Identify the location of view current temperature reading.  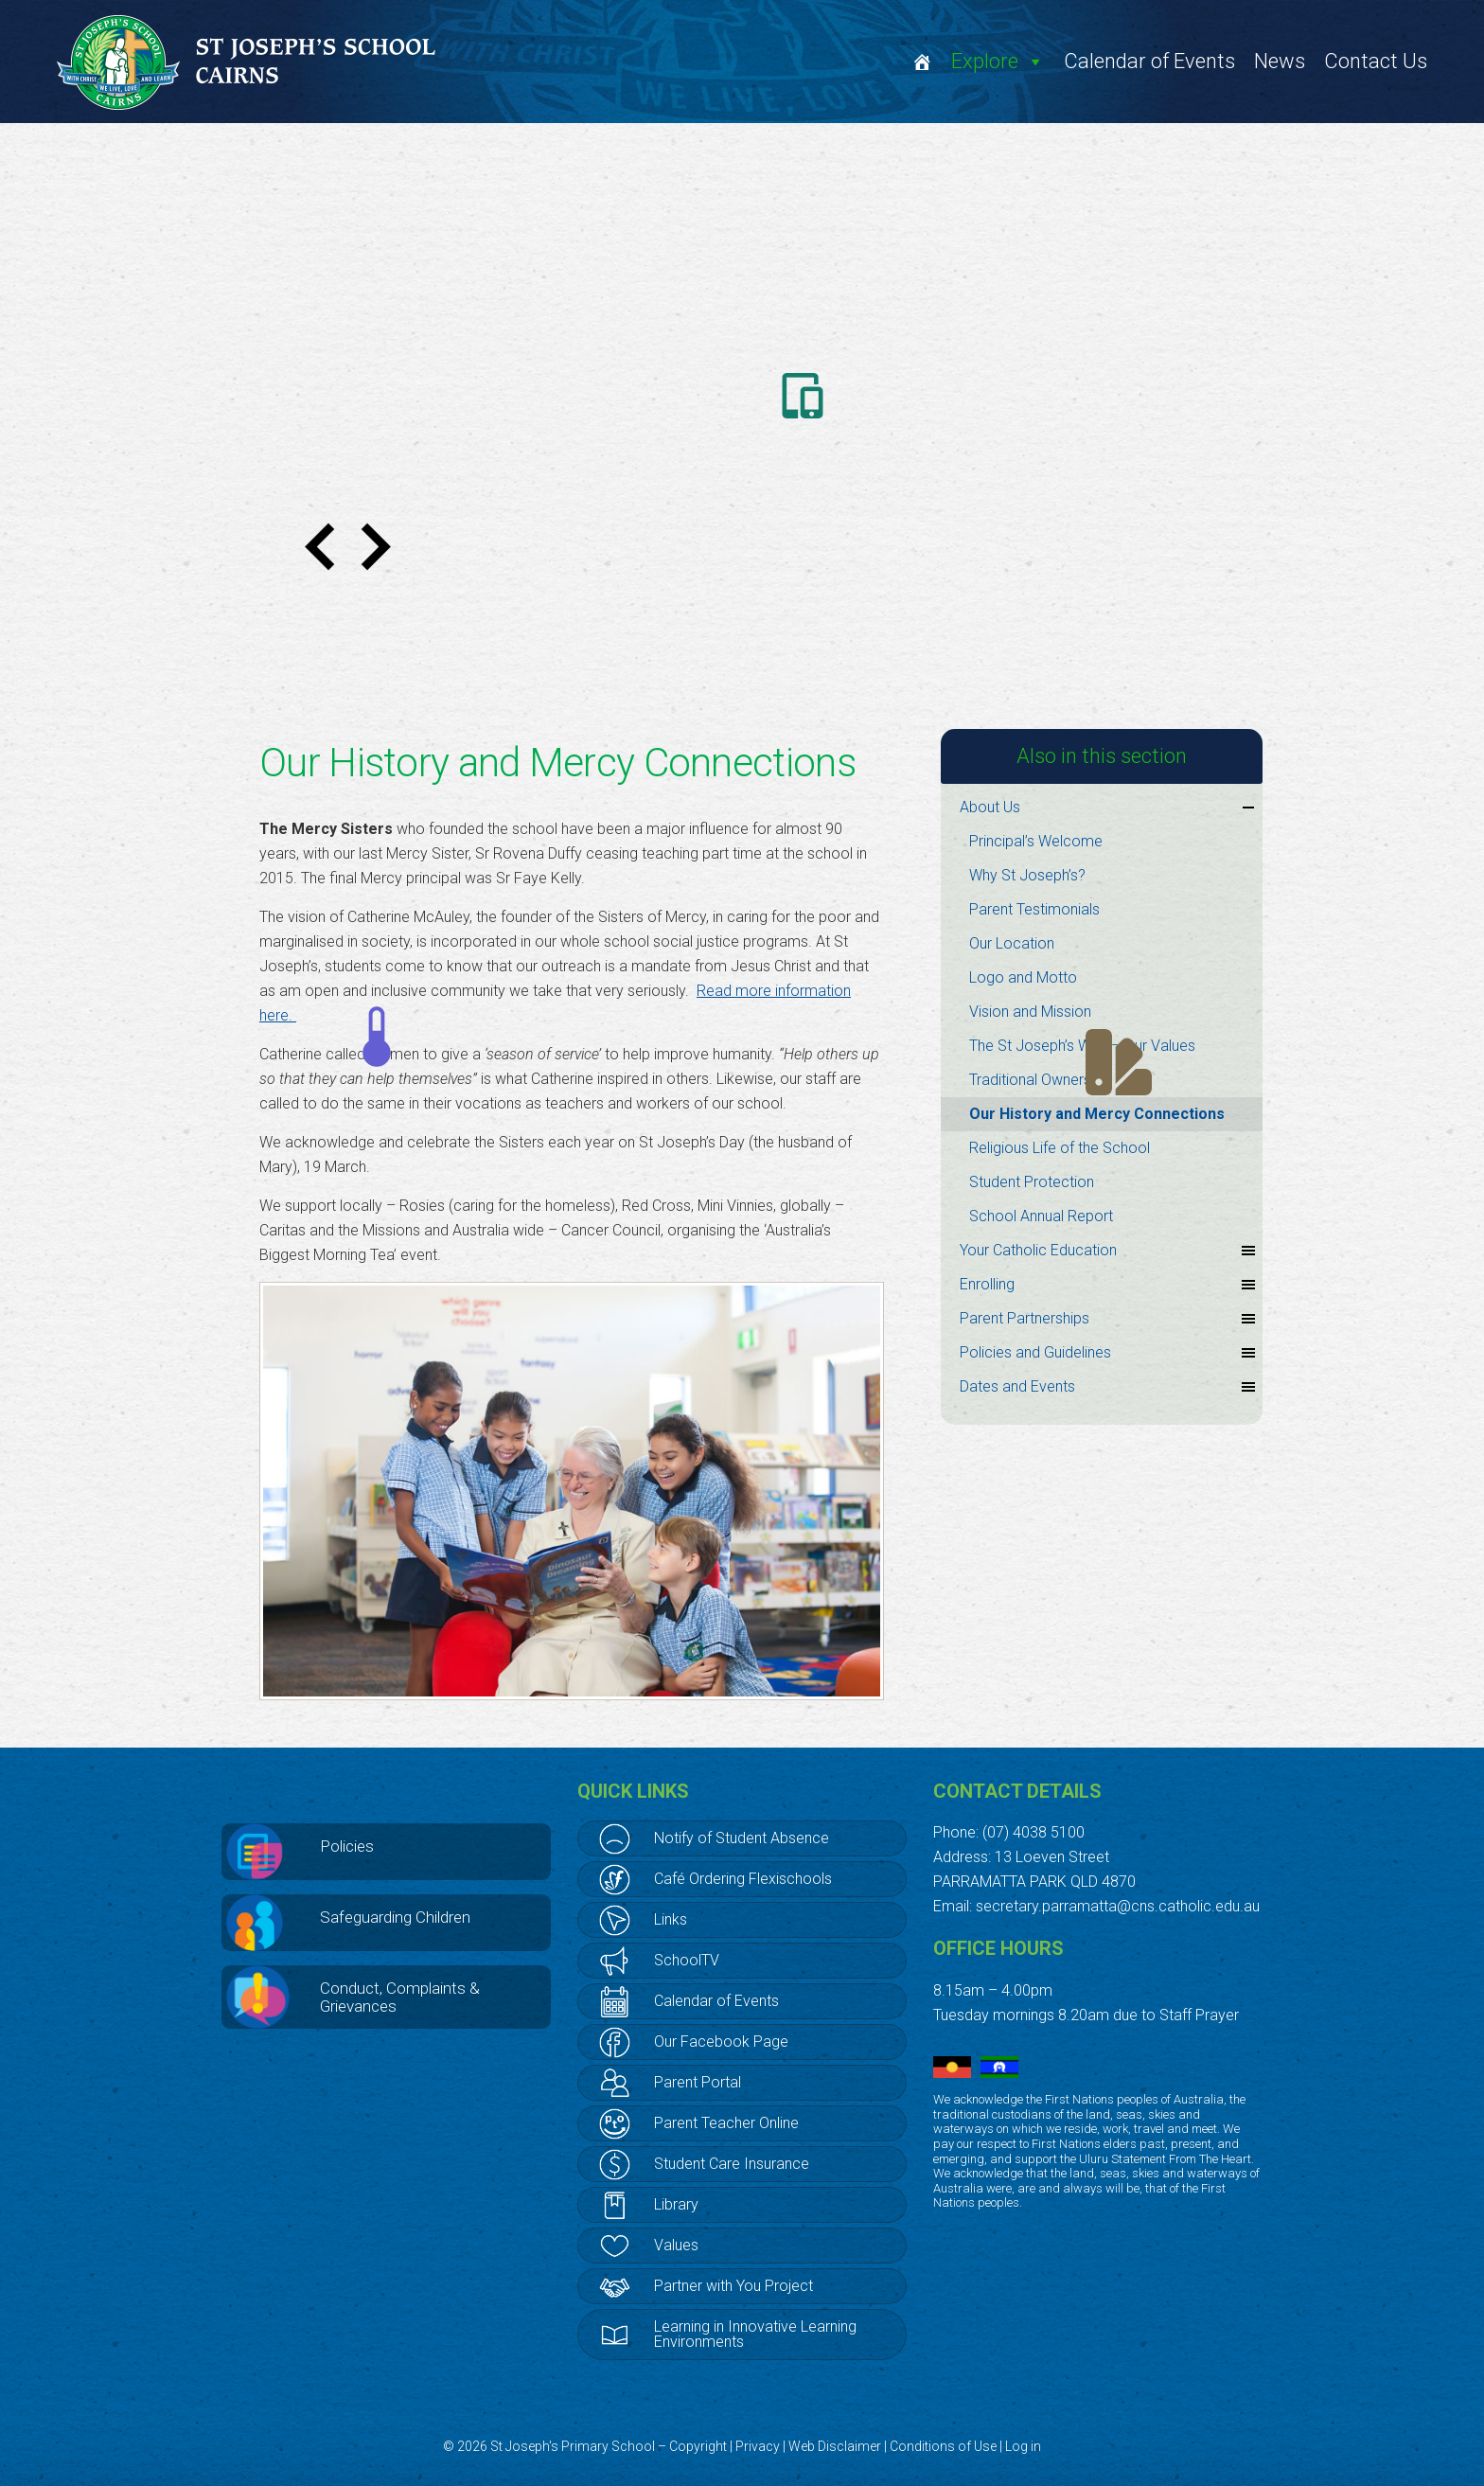
(377, 1037).